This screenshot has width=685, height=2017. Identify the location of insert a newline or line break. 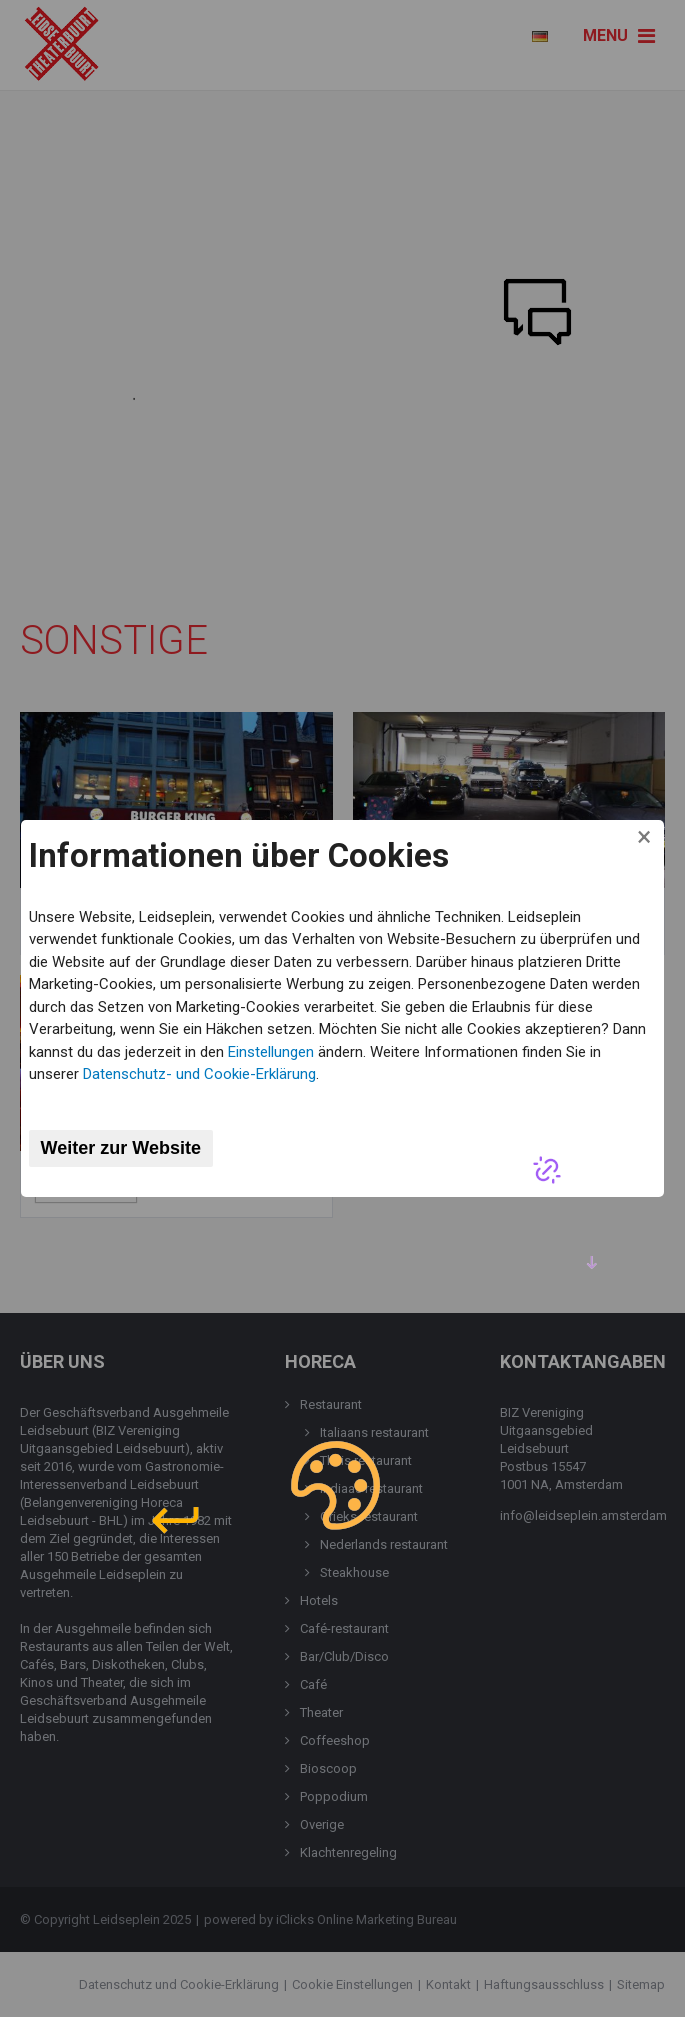
(175, 1518).